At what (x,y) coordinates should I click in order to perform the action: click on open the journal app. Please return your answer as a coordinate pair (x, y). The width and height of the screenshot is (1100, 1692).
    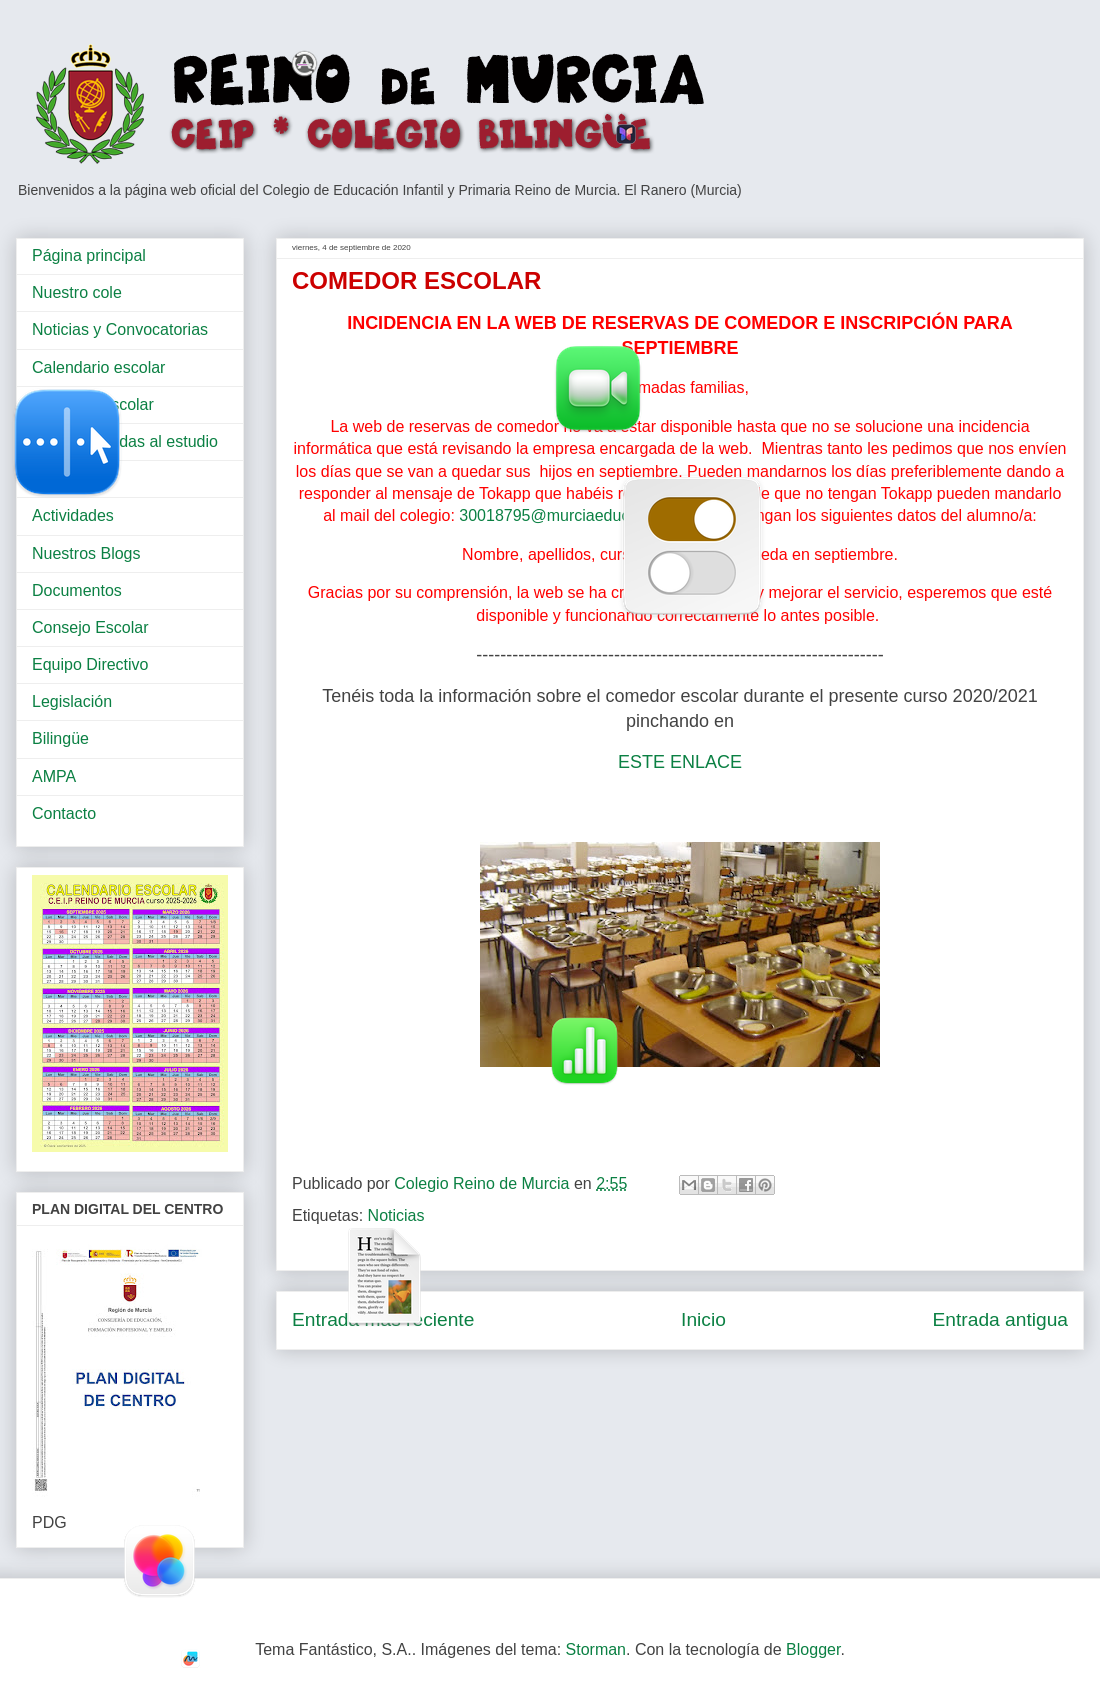
    Looking at the image, I should click on (626, 134).